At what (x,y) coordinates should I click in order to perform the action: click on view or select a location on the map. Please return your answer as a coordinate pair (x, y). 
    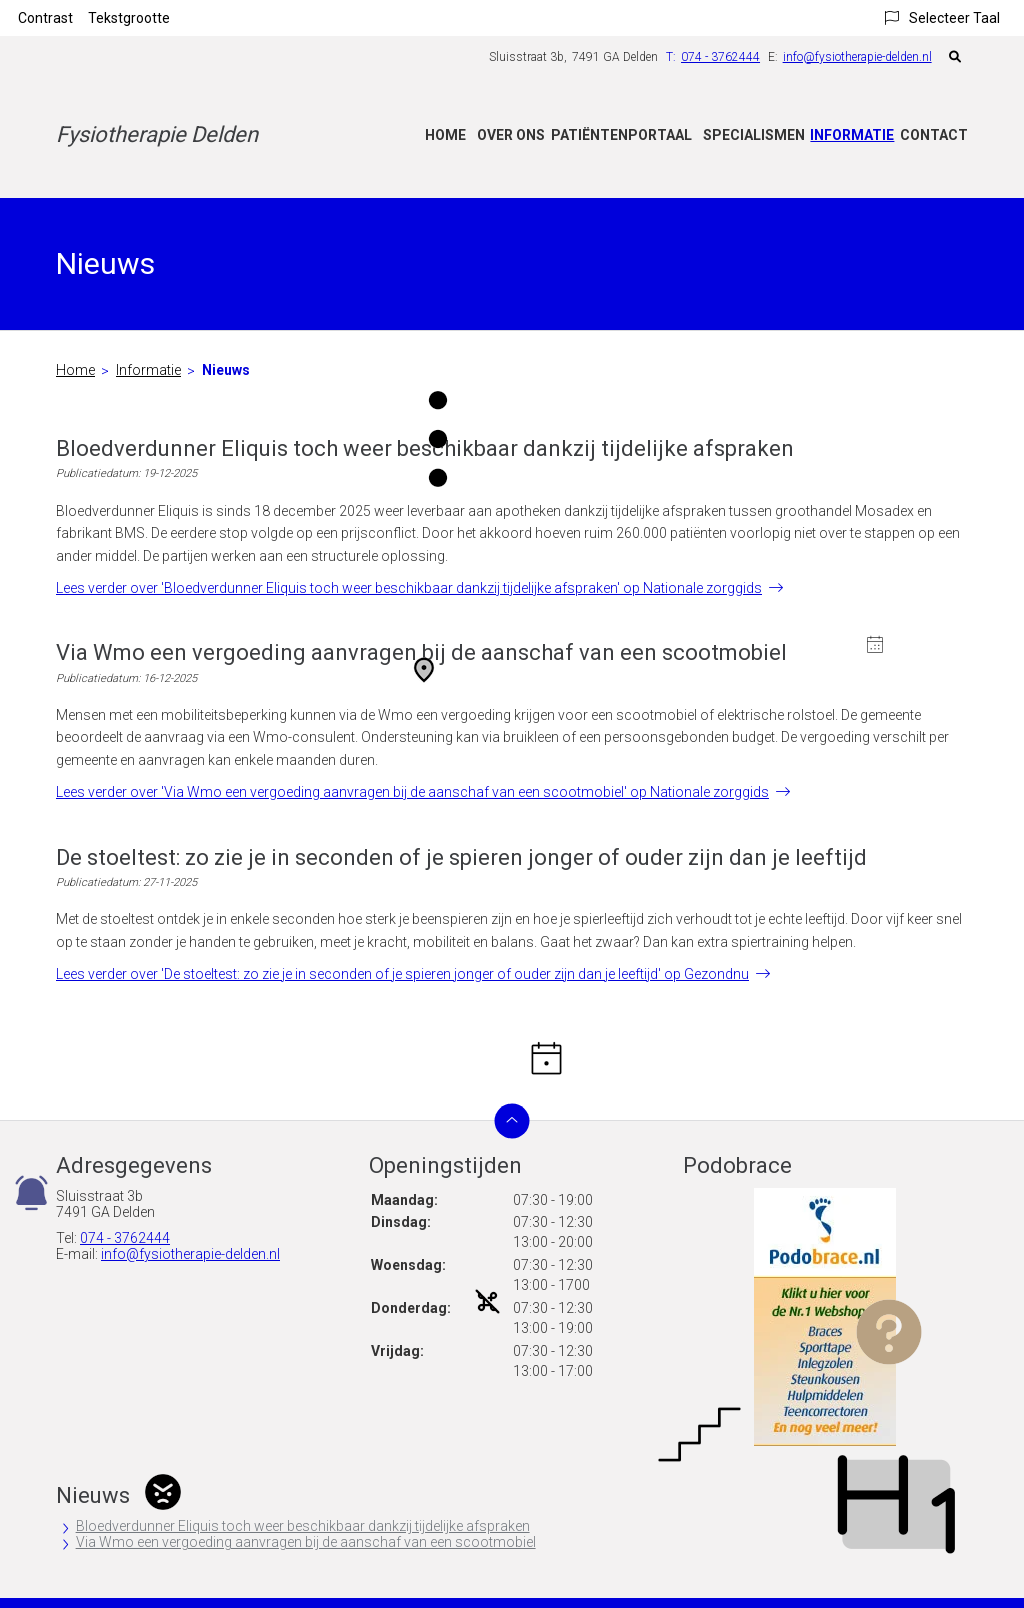
    Looking at the image, I should click on (424, 670).